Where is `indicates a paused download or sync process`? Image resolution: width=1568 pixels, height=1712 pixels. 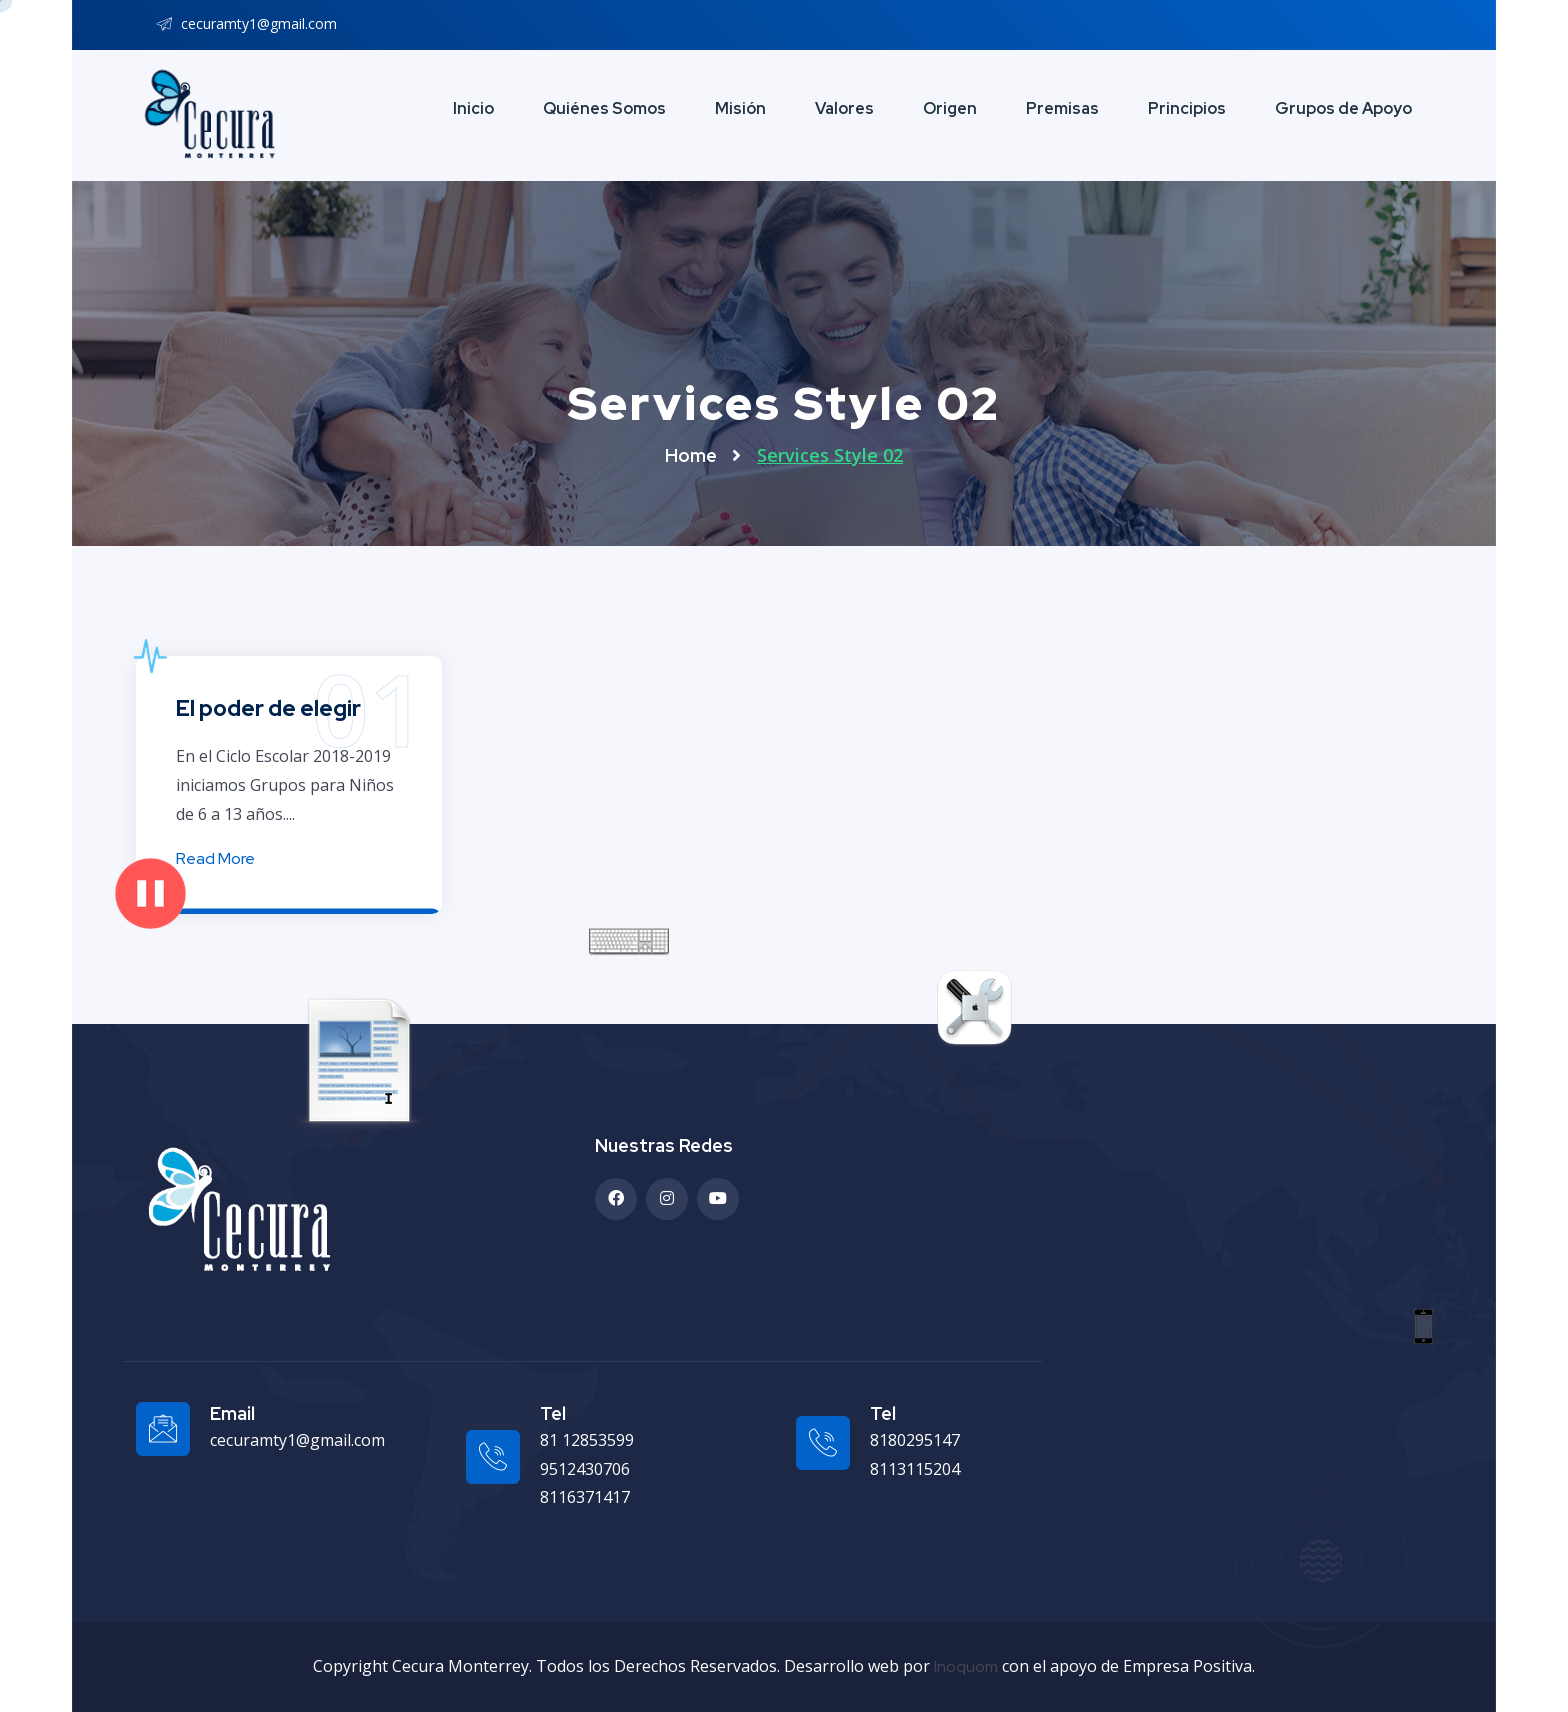 indicates a paused download or sync process is located at coordinates (150, 893).